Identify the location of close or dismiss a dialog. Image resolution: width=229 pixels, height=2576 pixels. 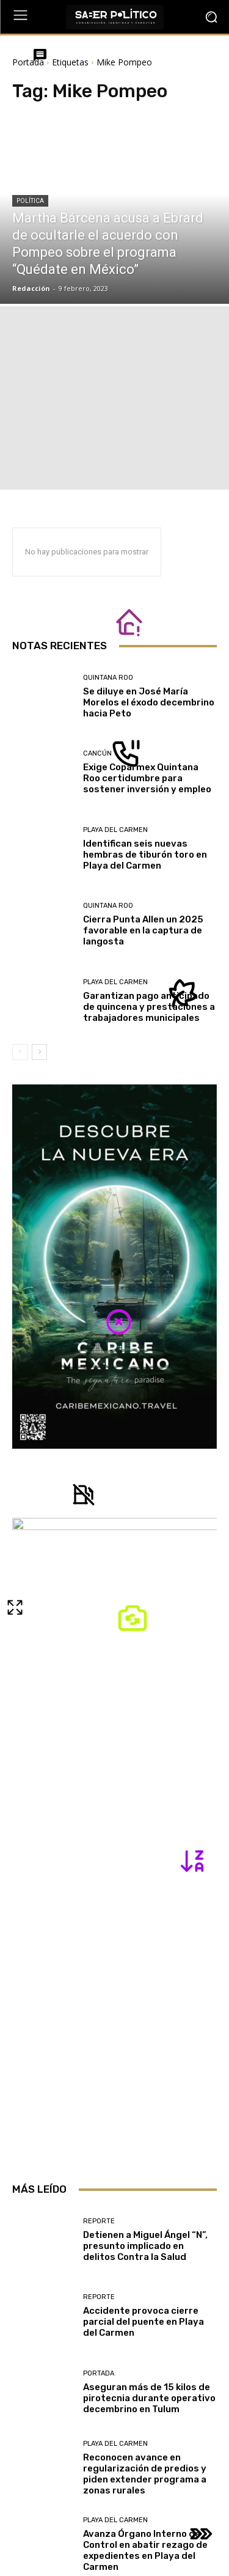
(118, 1322).